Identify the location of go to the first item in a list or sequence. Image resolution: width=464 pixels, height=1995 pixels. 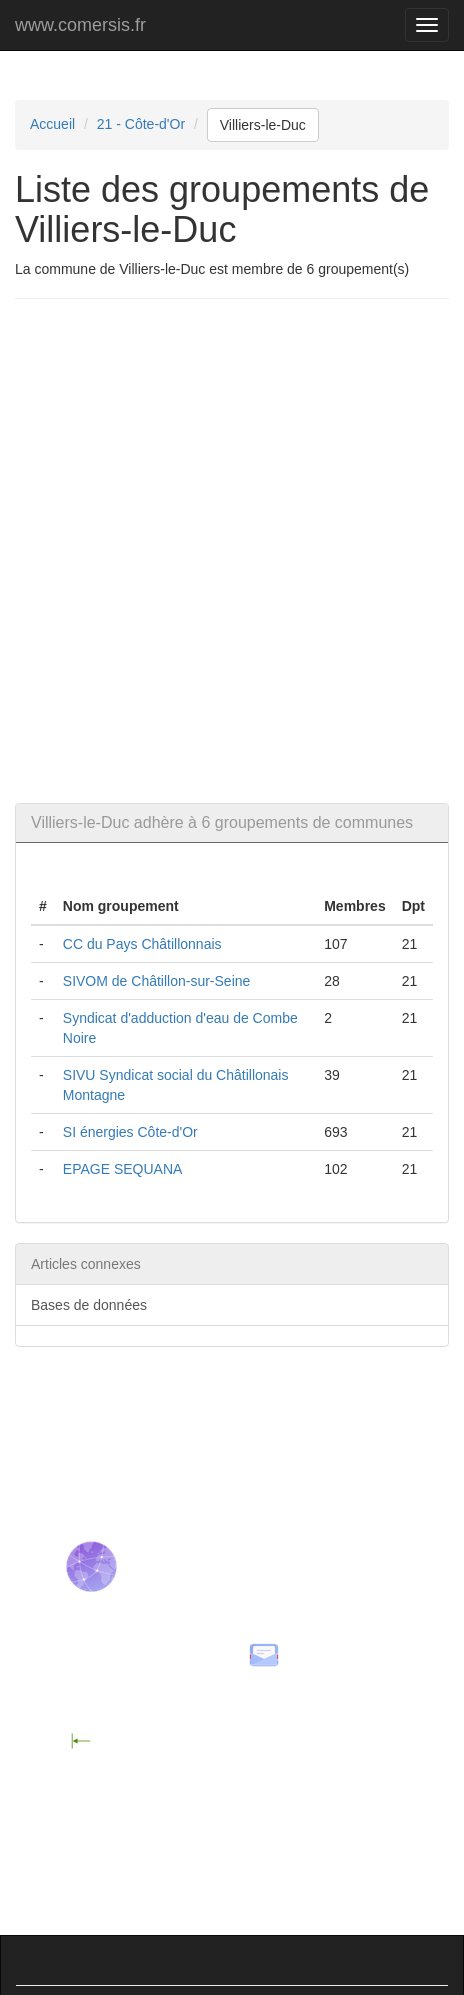
(81, 1741).